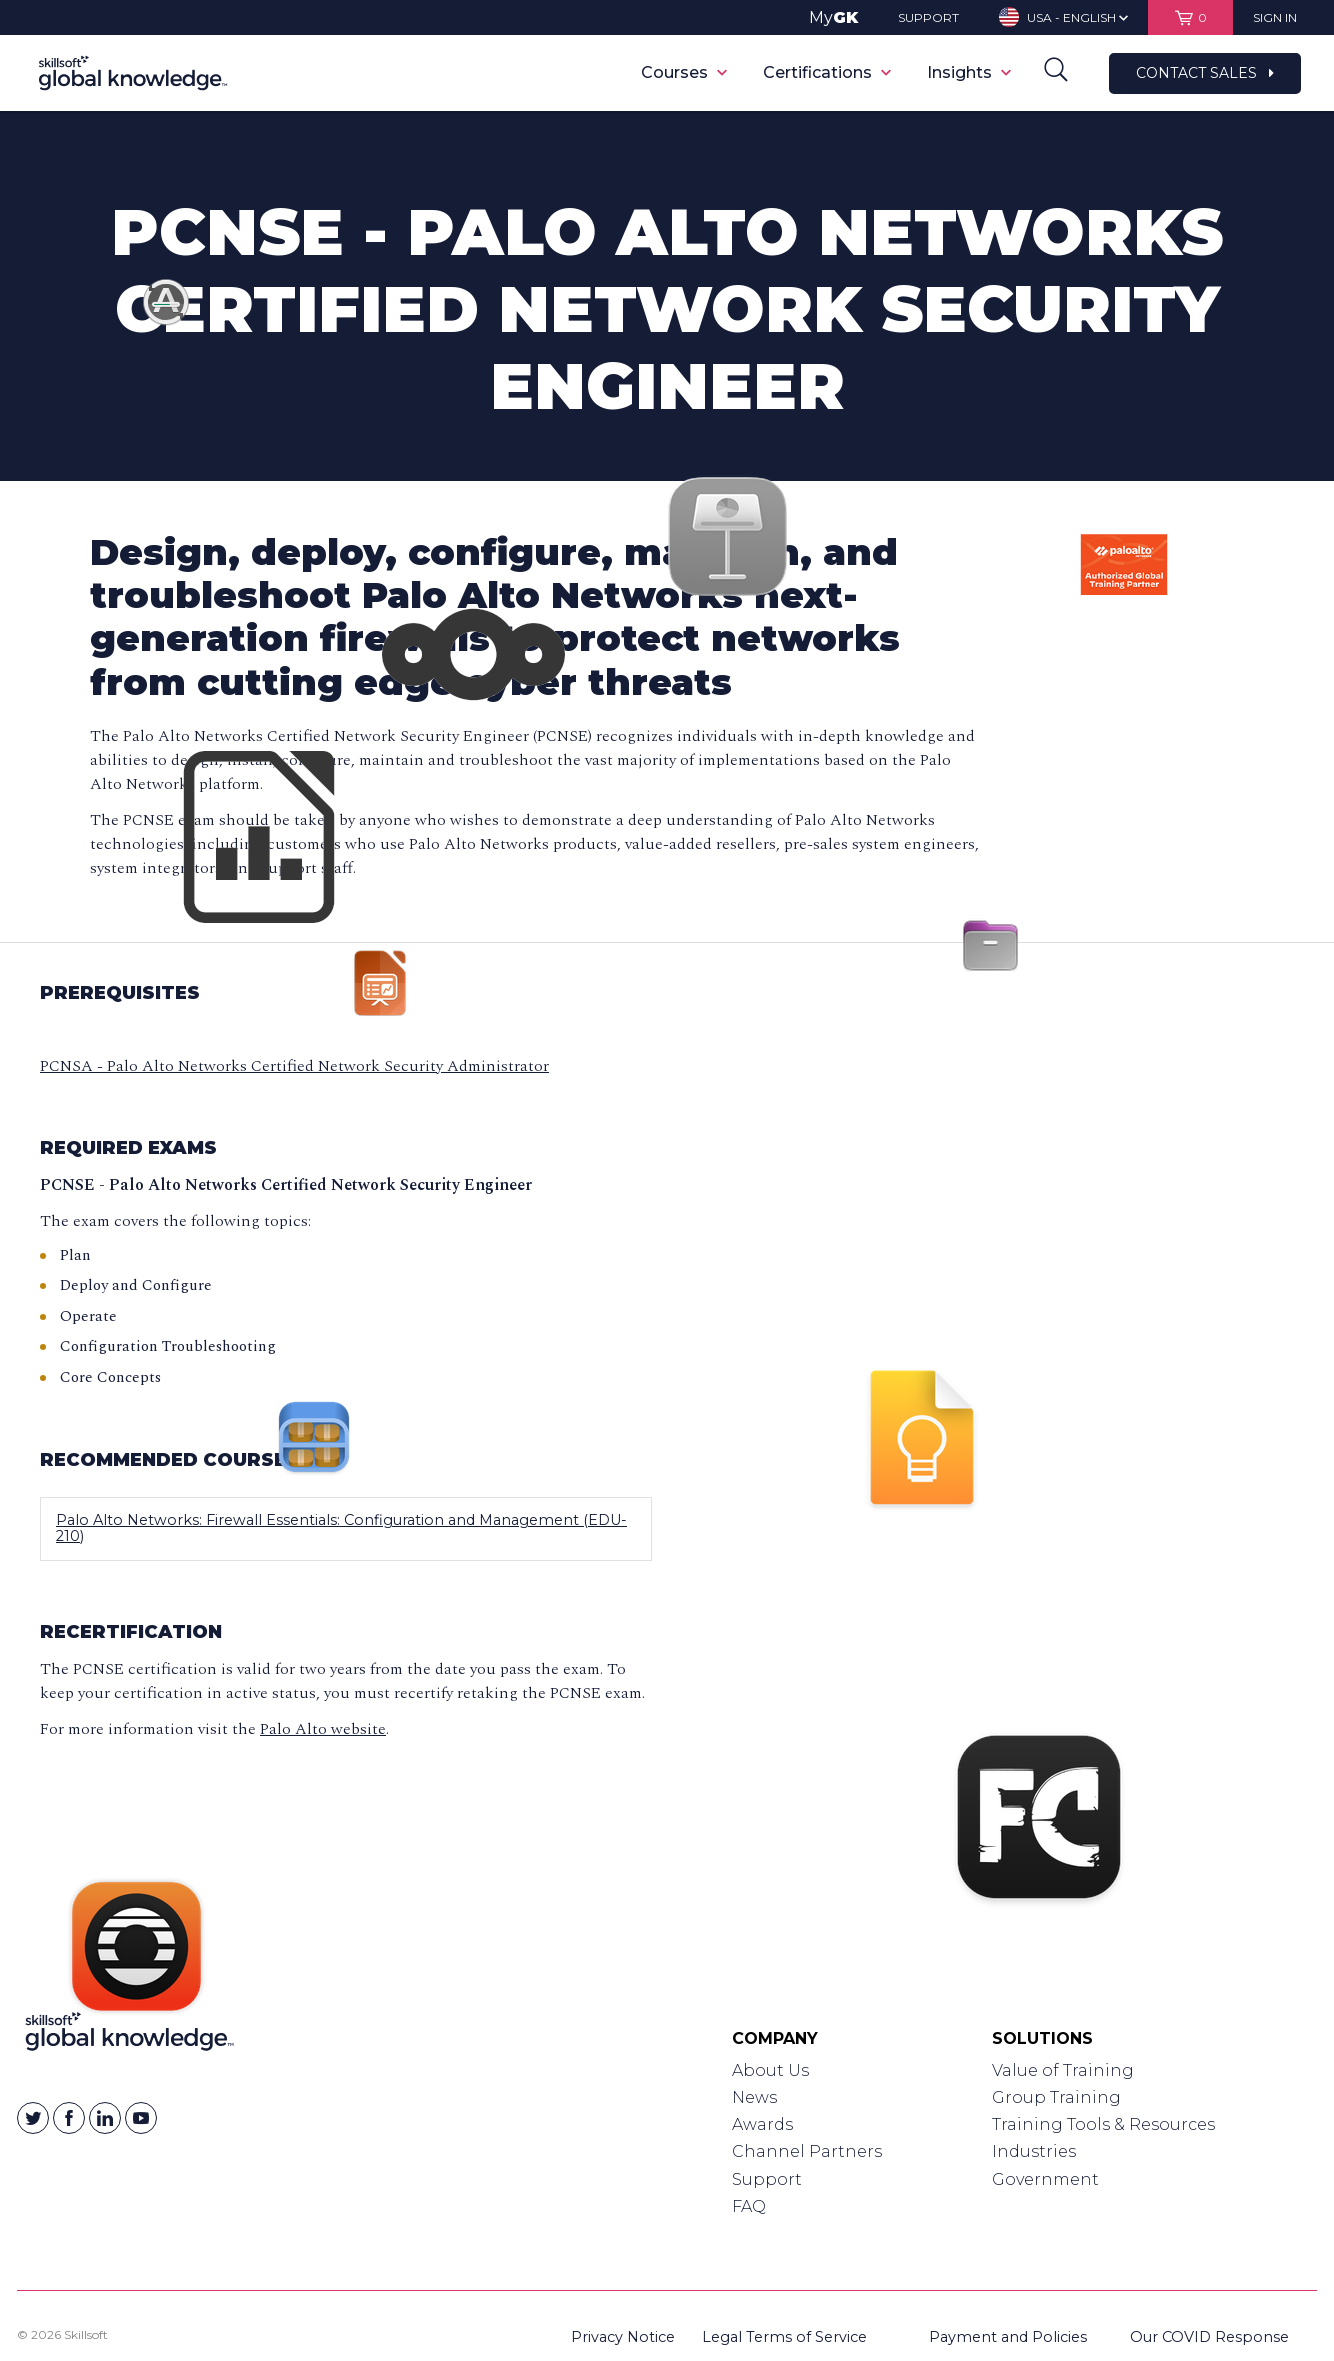  Describe the element at coordinates (314, 1437) in the screenshot. I see `open warehouse flatpak manager` at that location.